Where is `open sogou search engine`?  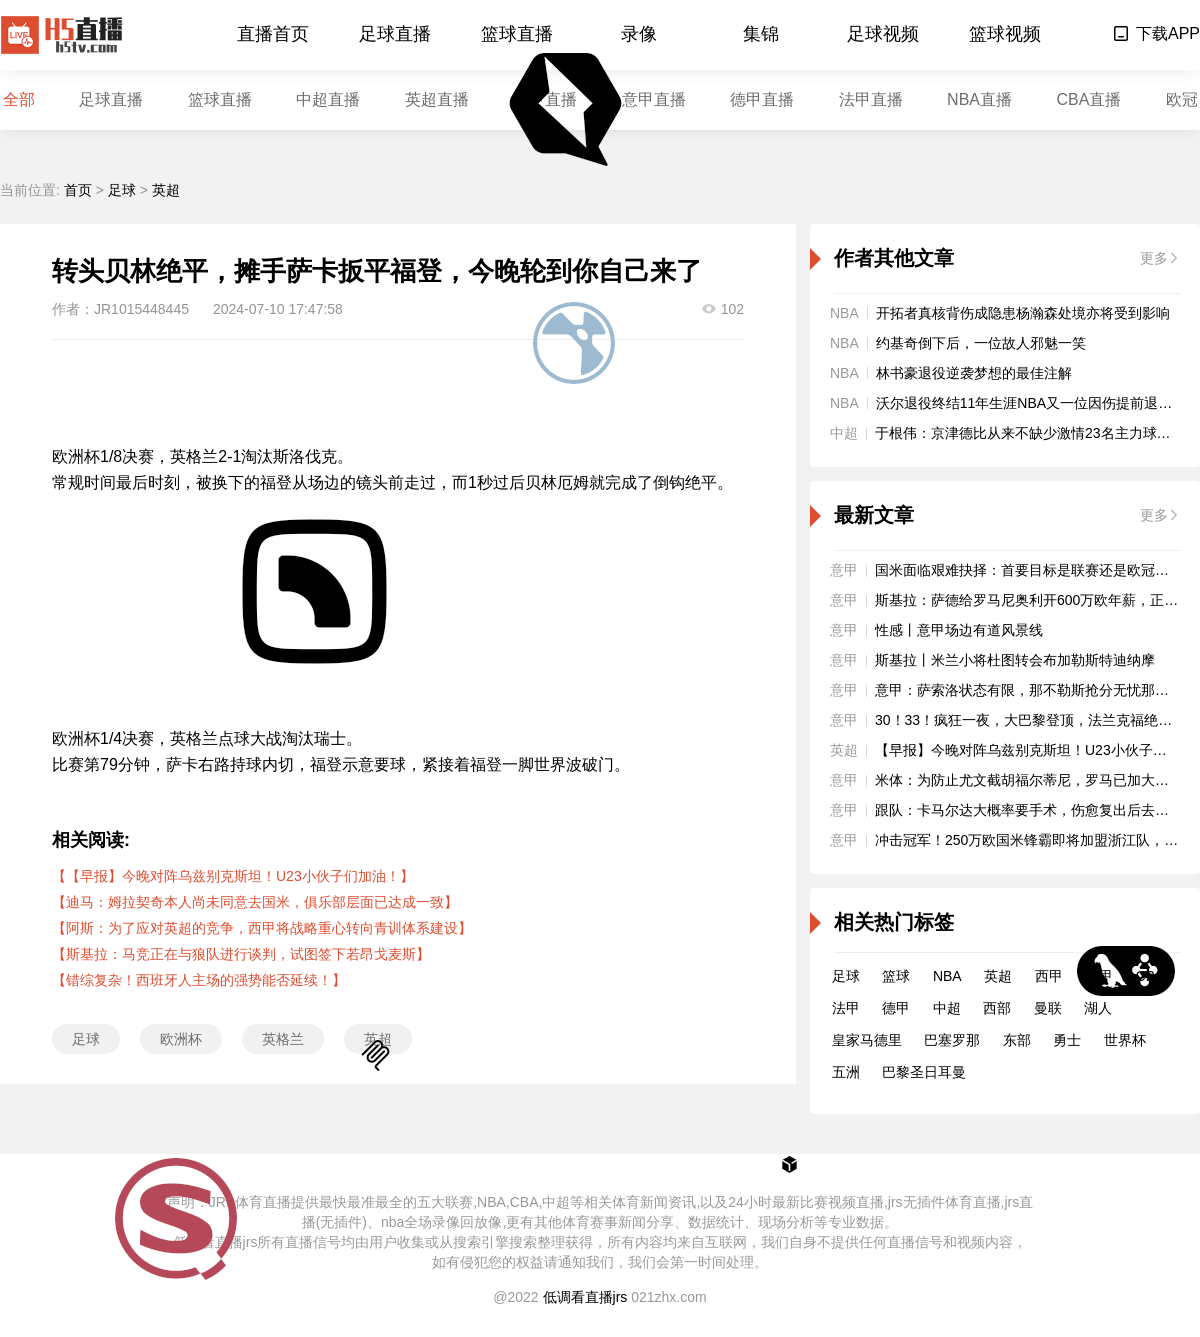 open sogou search engine is located at coordinates (176, 1219).